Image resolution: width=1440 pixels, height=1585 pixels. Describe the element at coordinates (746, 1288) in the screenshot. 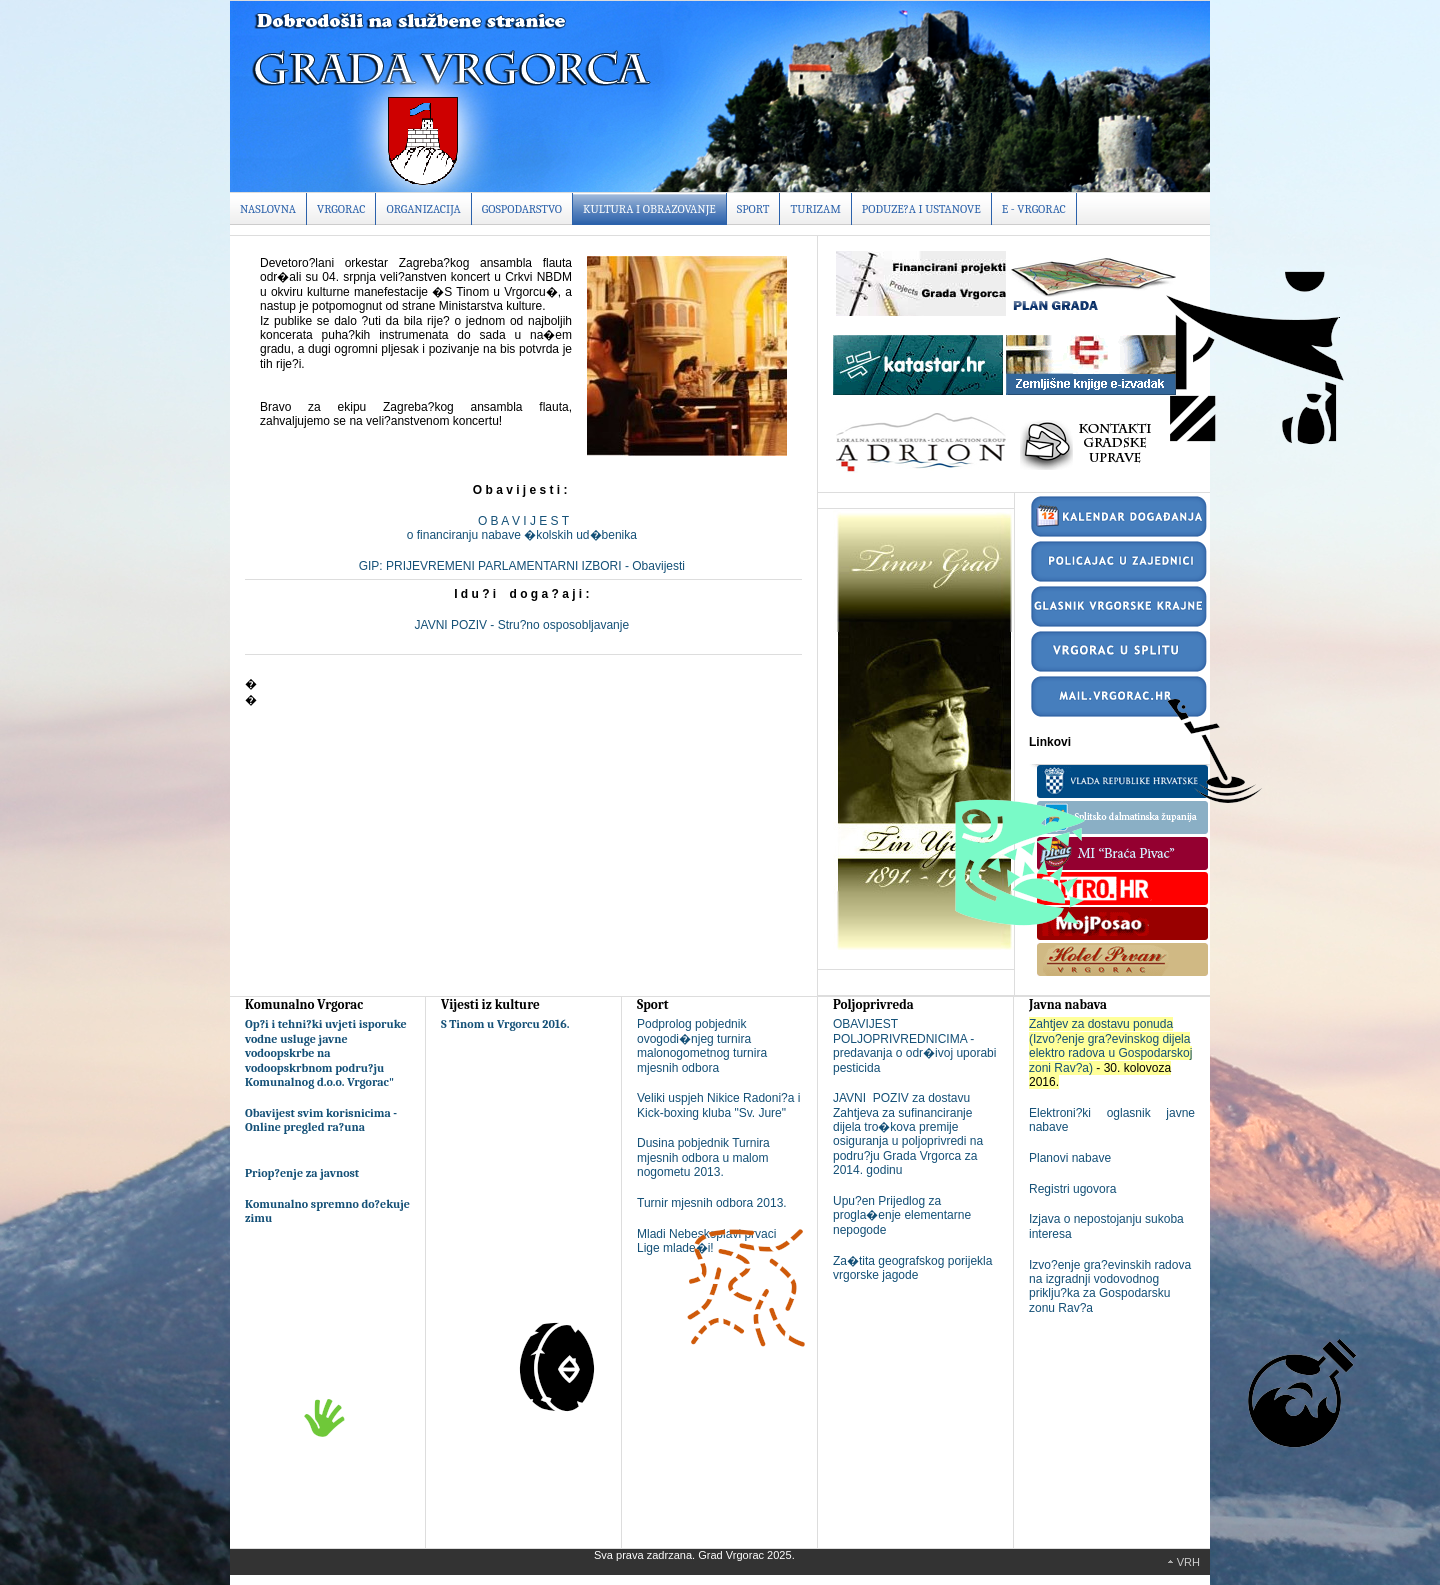

I see `indicates parasites or infection in a health/medical game` at that location.